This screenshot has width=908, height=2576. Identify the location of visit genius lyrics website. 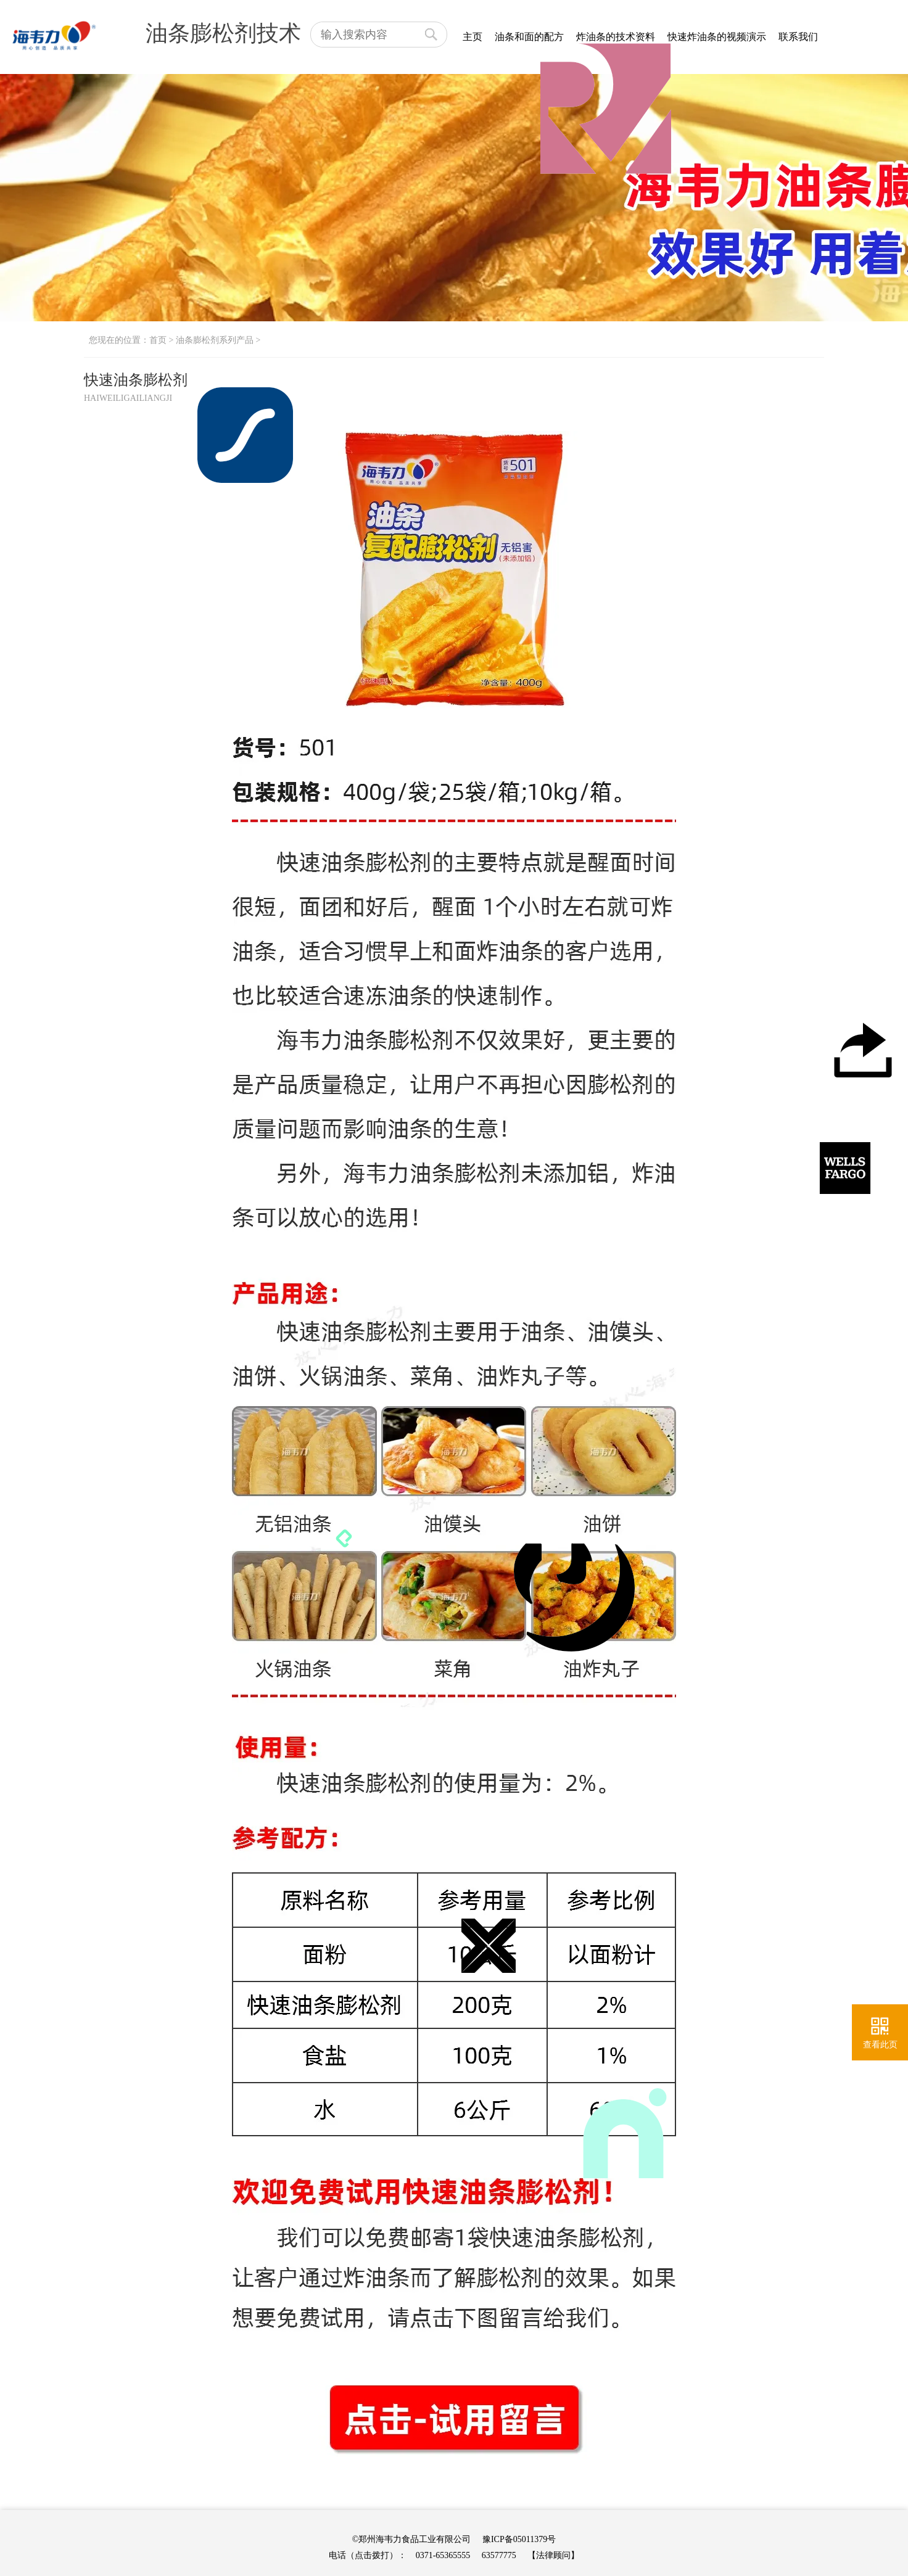
(574, 1597).